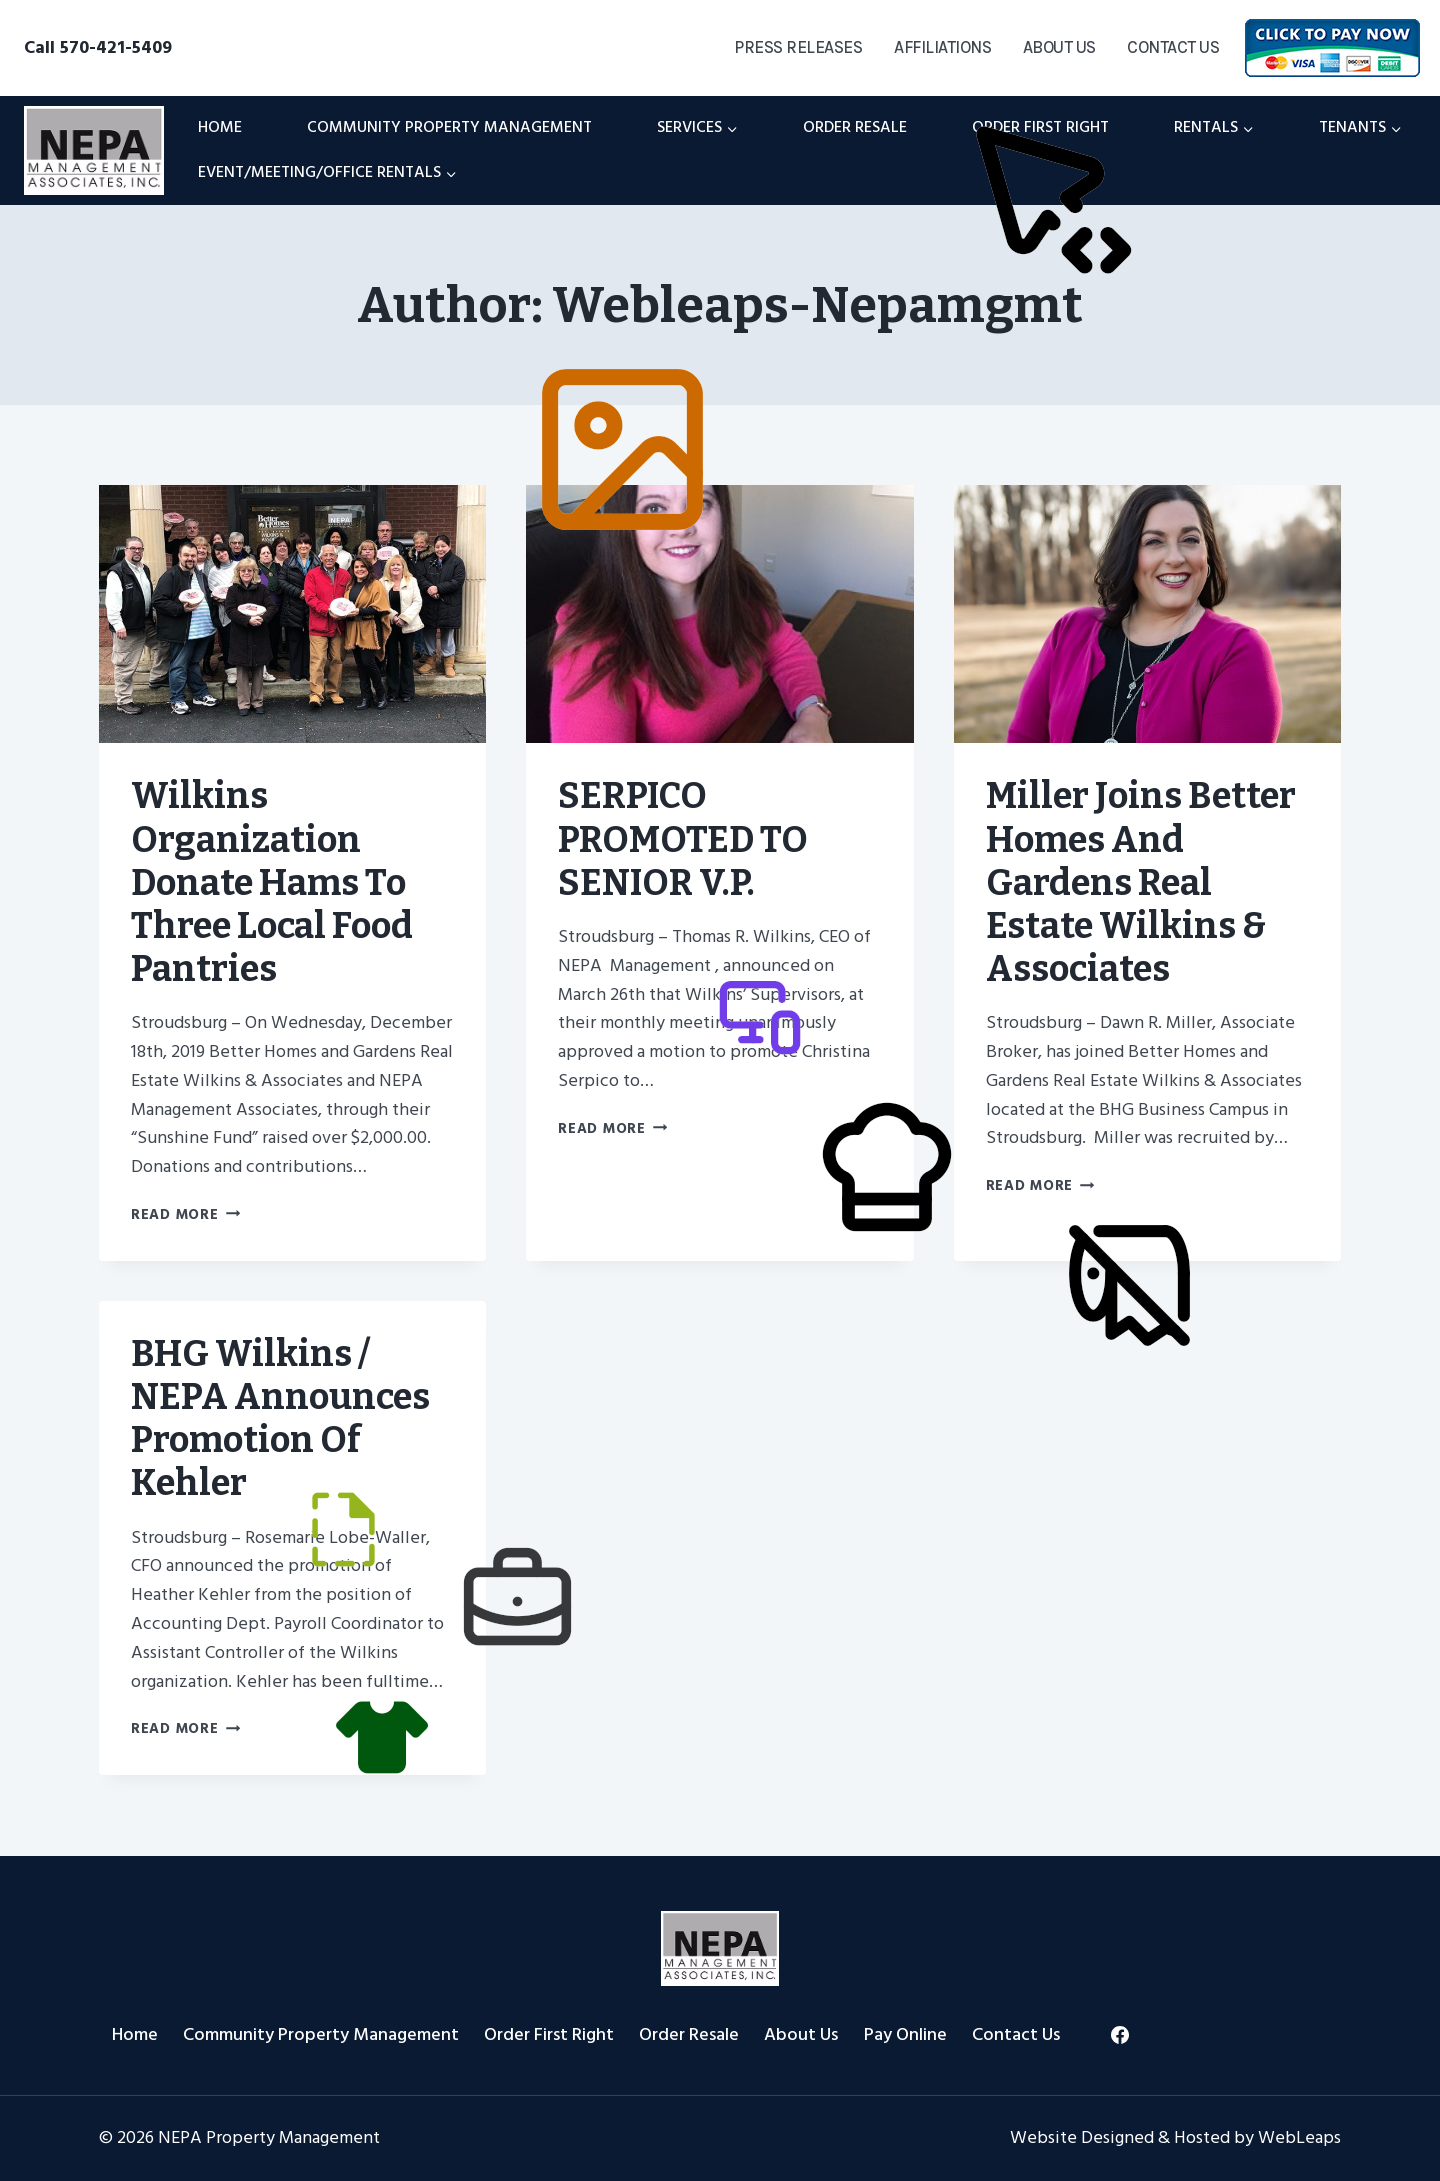 The height and width of the screenshot is (2181, 1440). I want to click on access business or work-related features, so click(517, 1601).